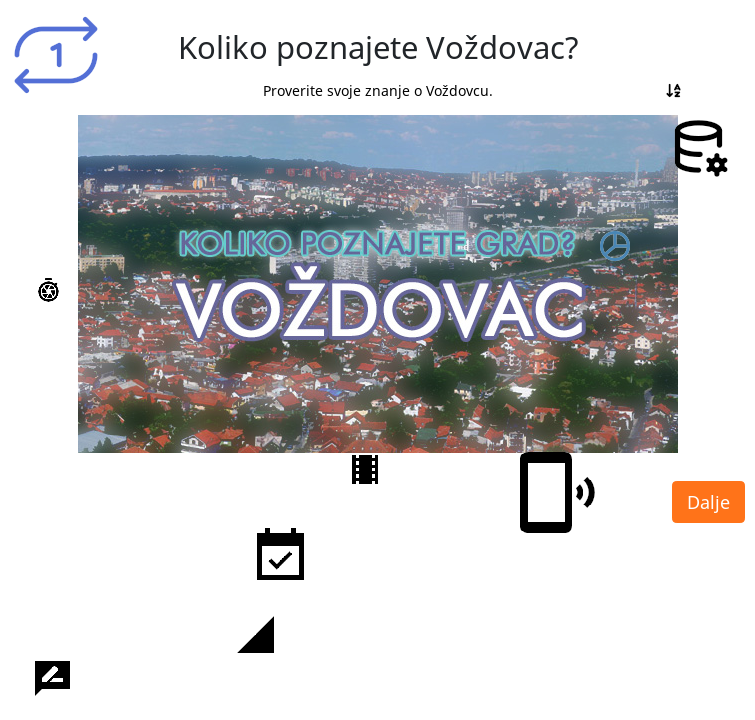  I want to click on browse local movies or theaters nearby, so click(365, 469).